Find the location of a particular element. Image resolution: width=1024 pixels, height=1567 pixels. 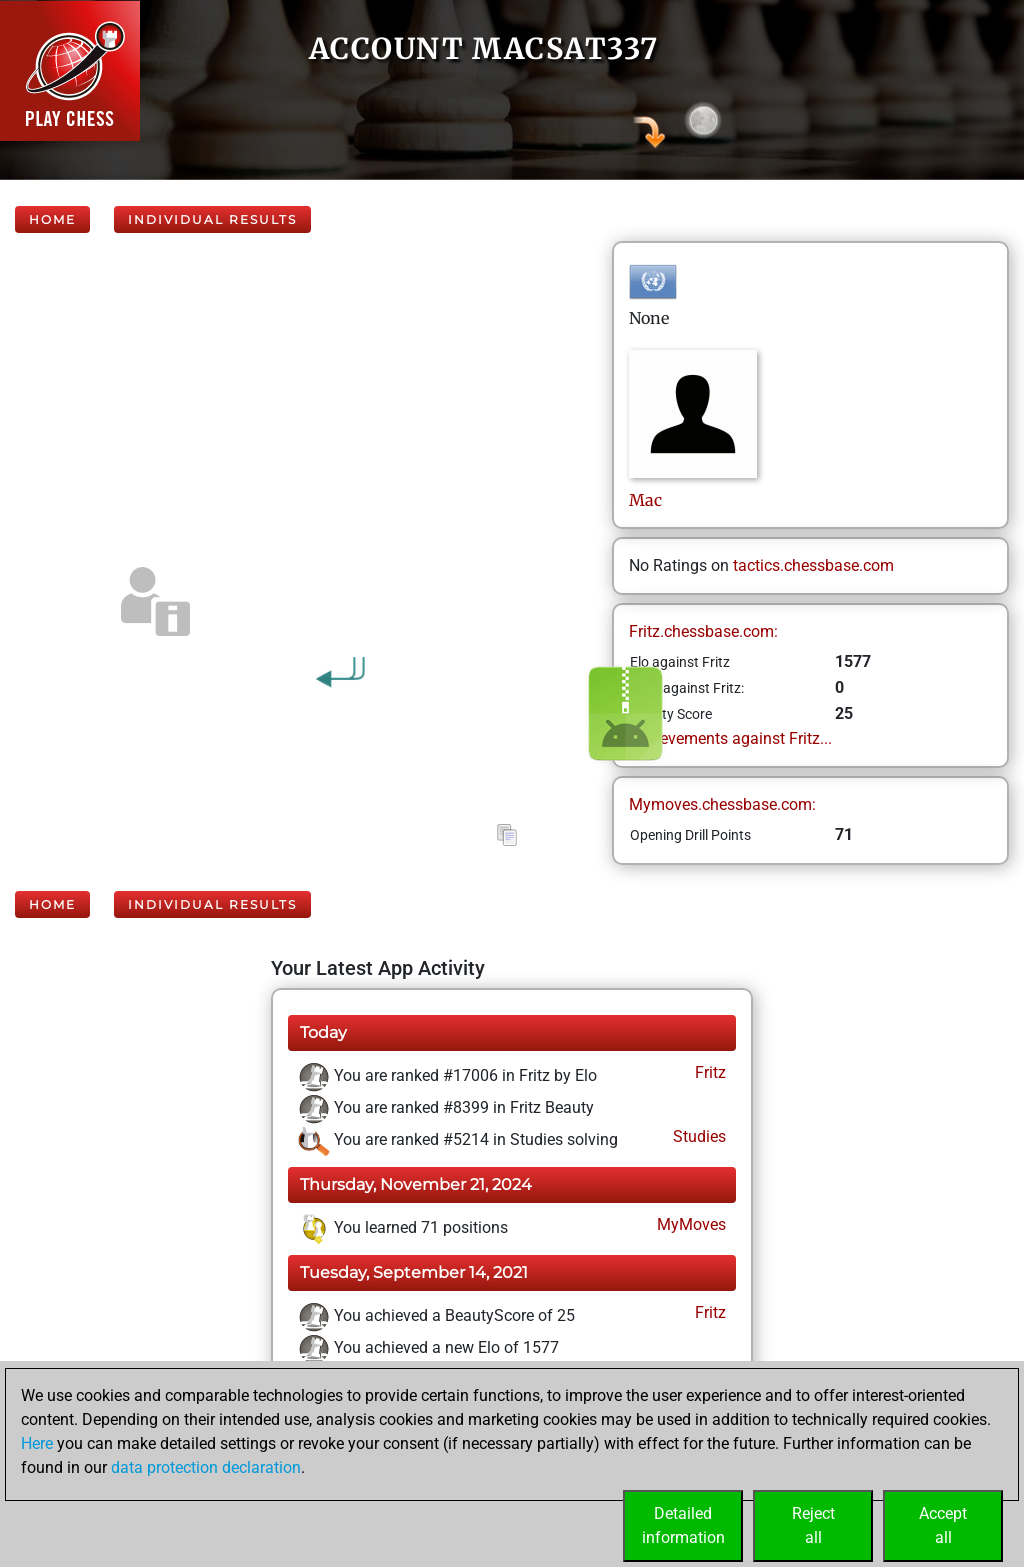

rotate object clockwise is located at coordinates (650, 133).